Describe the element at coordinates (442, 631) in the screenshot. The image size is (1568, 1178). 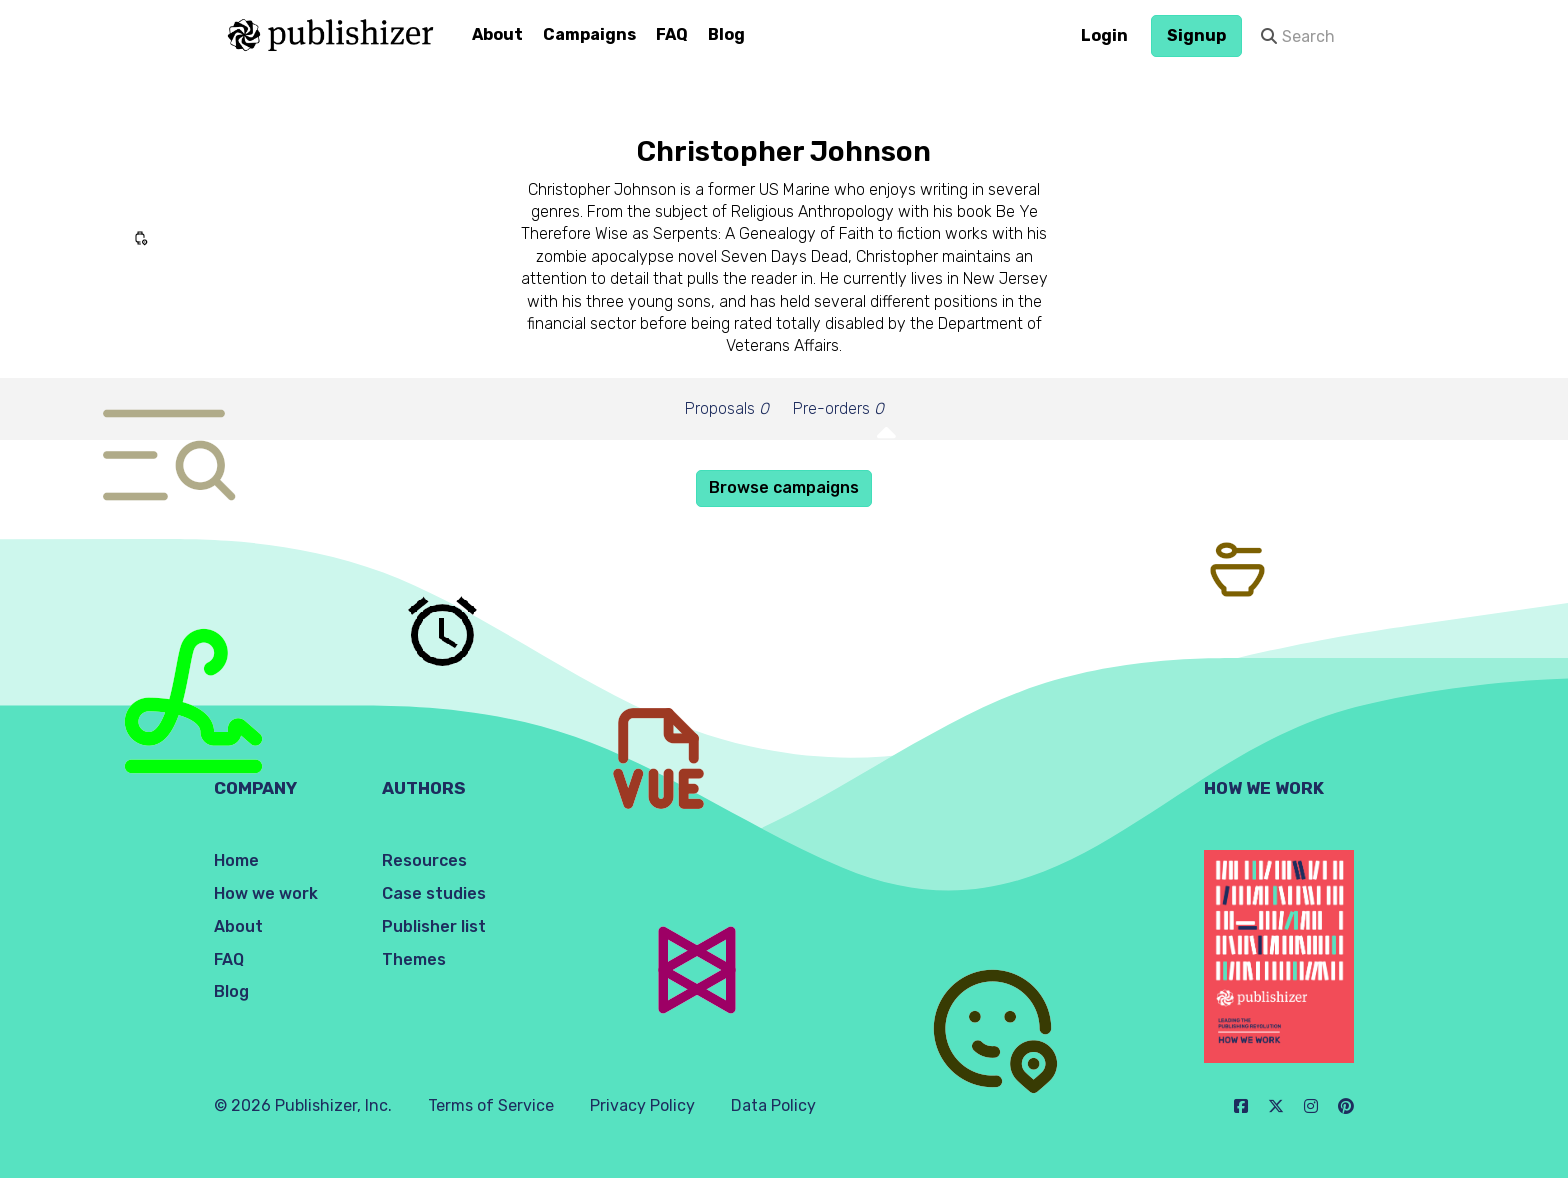
I see `view or manage alarms` at that location.